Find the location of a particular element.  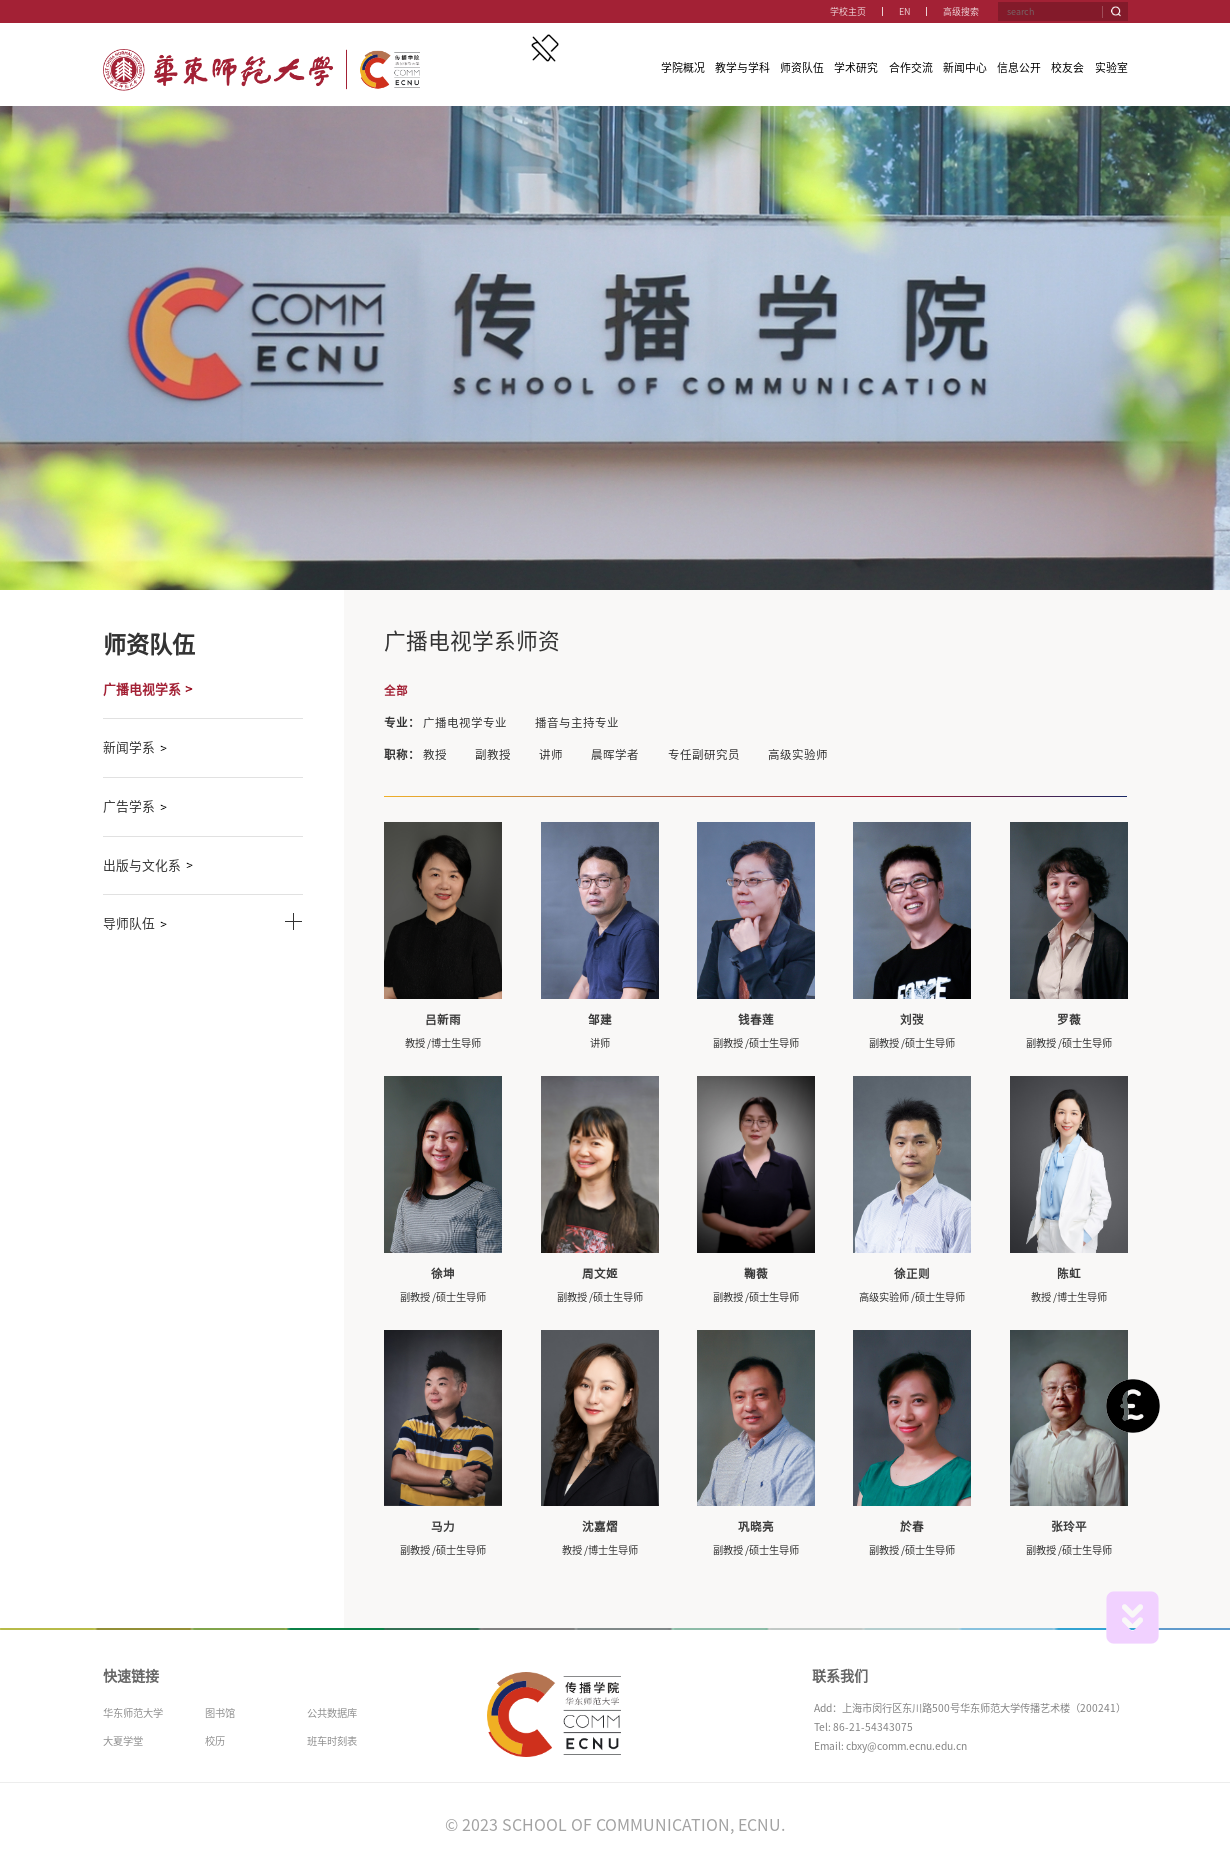

scroll down or view more content is located at coordinates (1132, 1617).